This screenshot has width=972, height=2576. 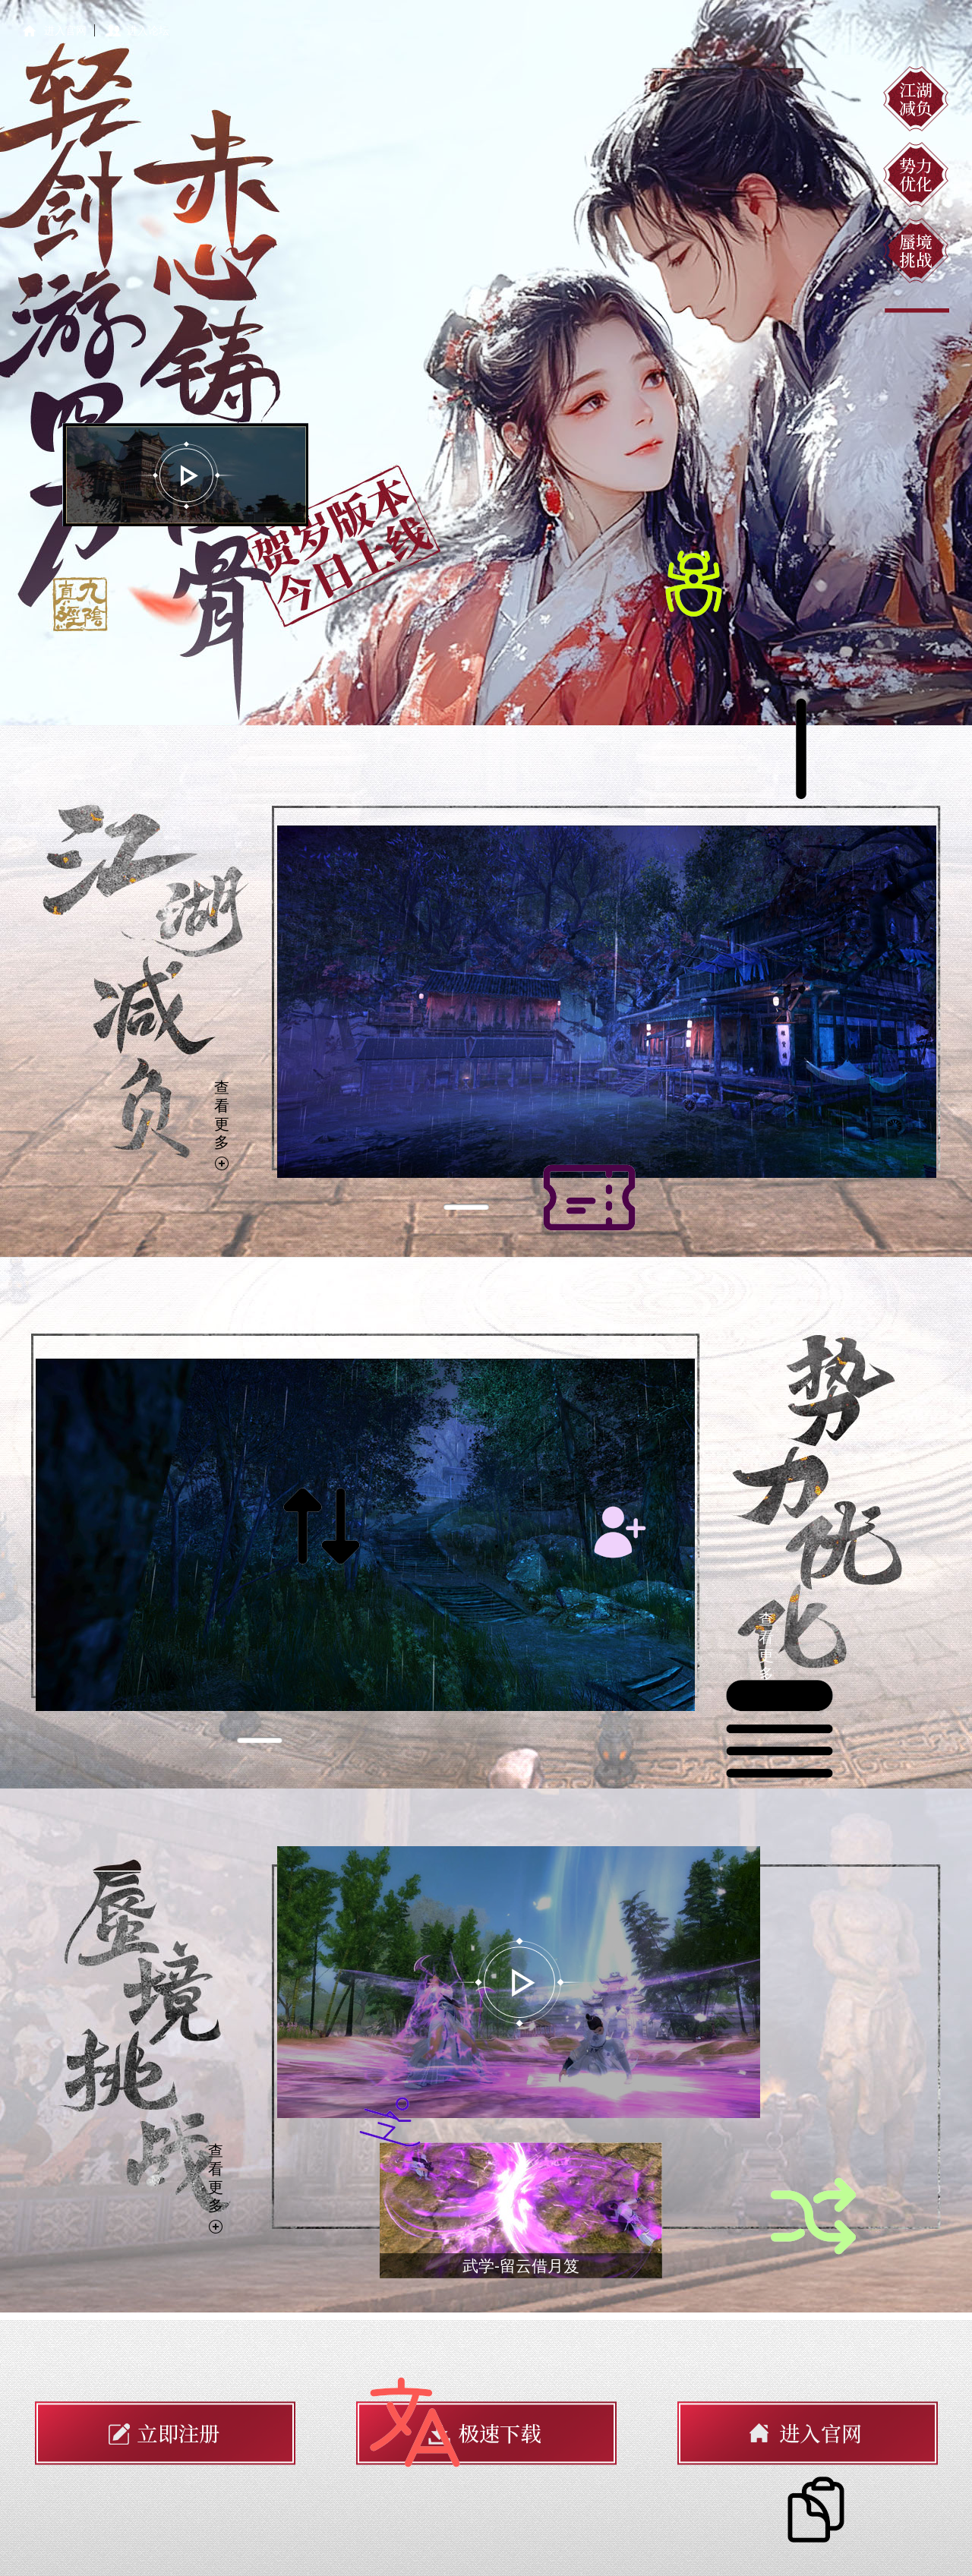 What do you see at coordinates (620, 1532) in the screenshot?
I see `add a new user or contact` at bounding box center [620, 1532].